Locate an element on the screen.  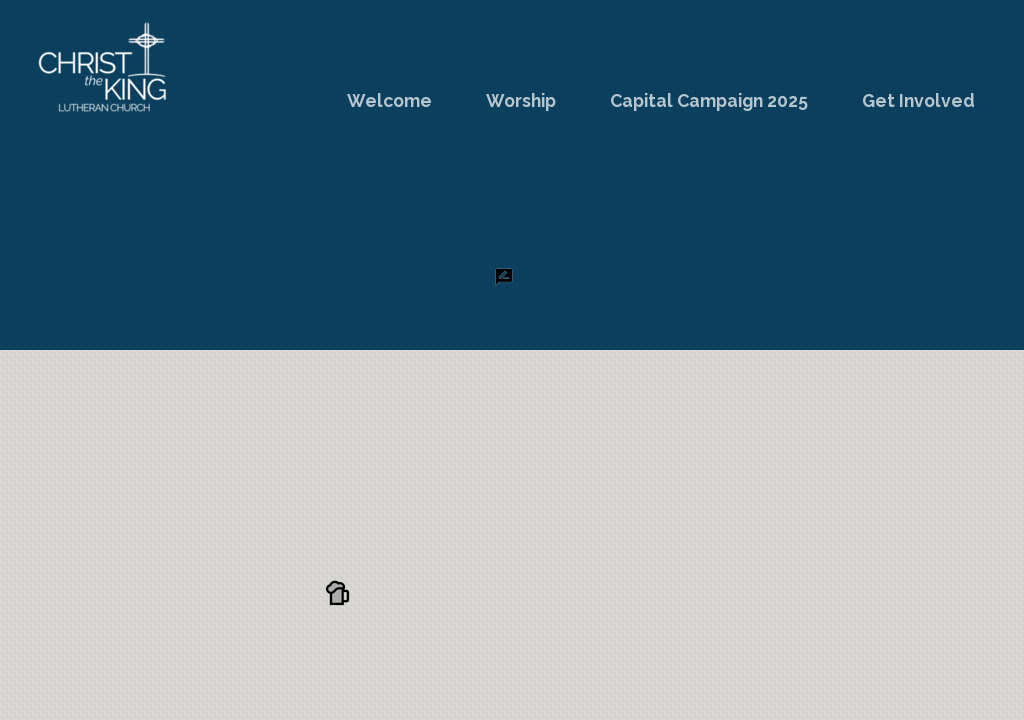
find nearby sports bars or pubs is located at coordinates (337, 593).